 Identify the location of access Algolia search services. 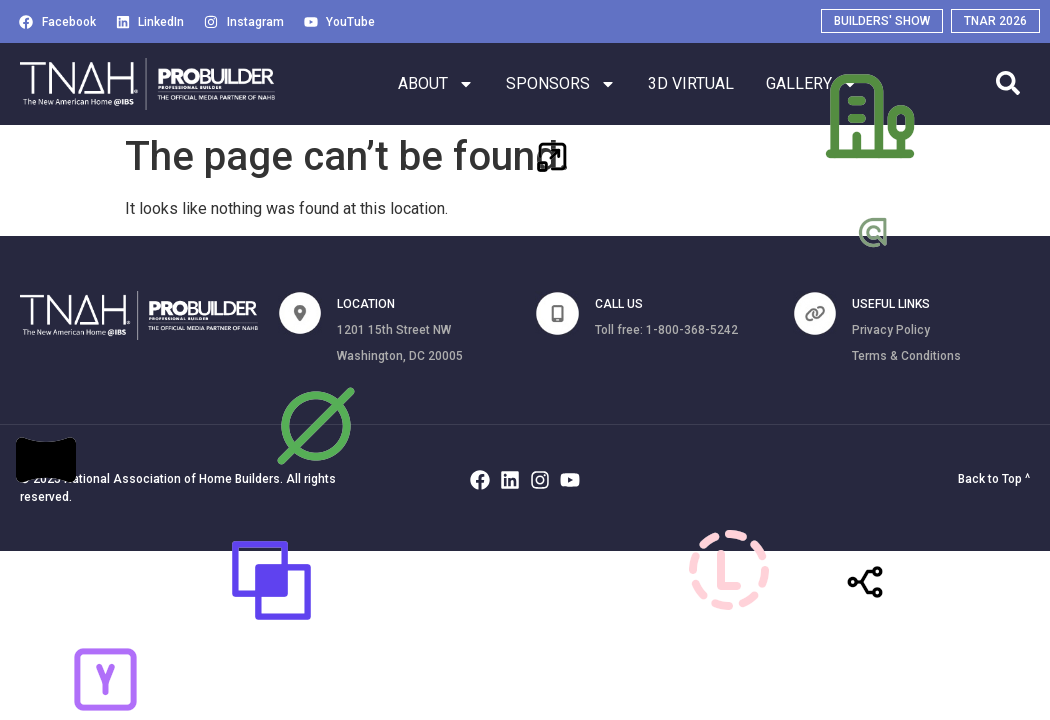
(873, 232).